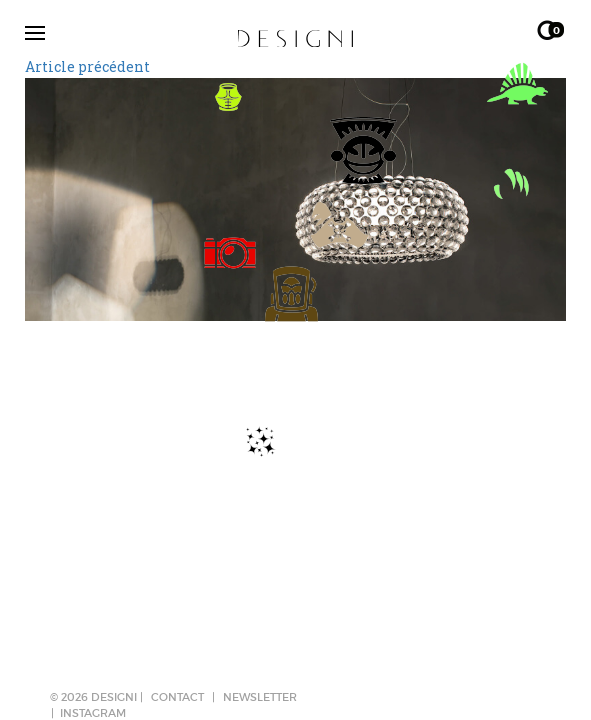 This screenshot has width=591, height=720. What do you see at coordinates (291, 292) in the screenshot?
I see `indicates hazardous material or contamination zone` at bounding box center [291, 292].